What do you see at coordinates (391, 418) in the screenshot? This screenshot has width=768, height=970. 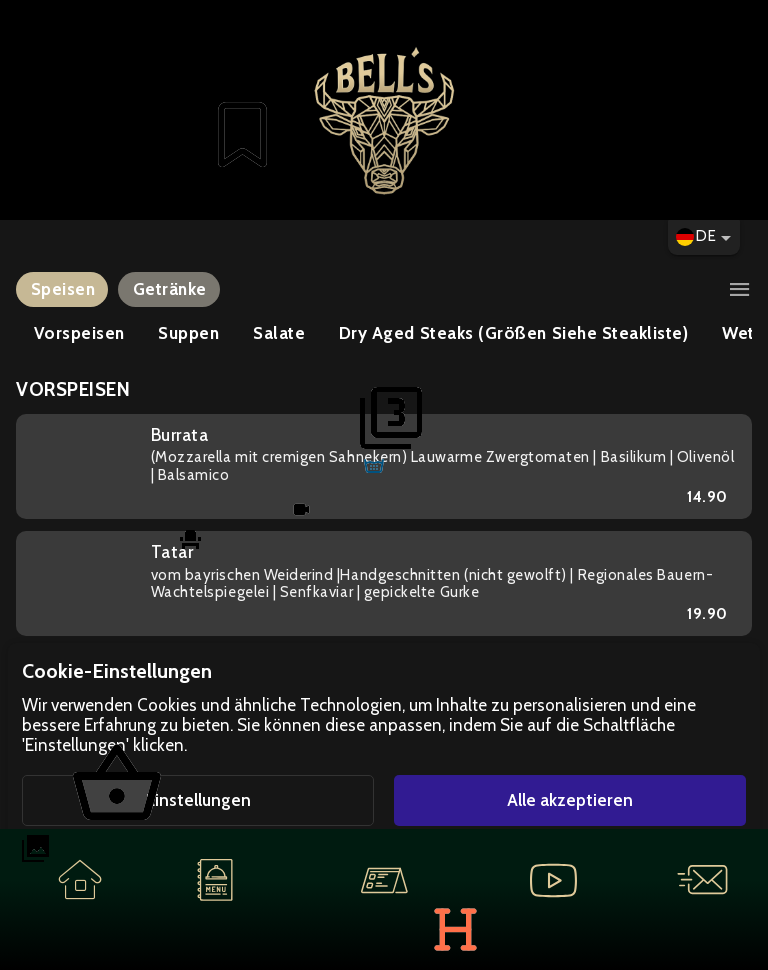 I see `filter or view the third item in a sequence` at bounding box center [391, 418].